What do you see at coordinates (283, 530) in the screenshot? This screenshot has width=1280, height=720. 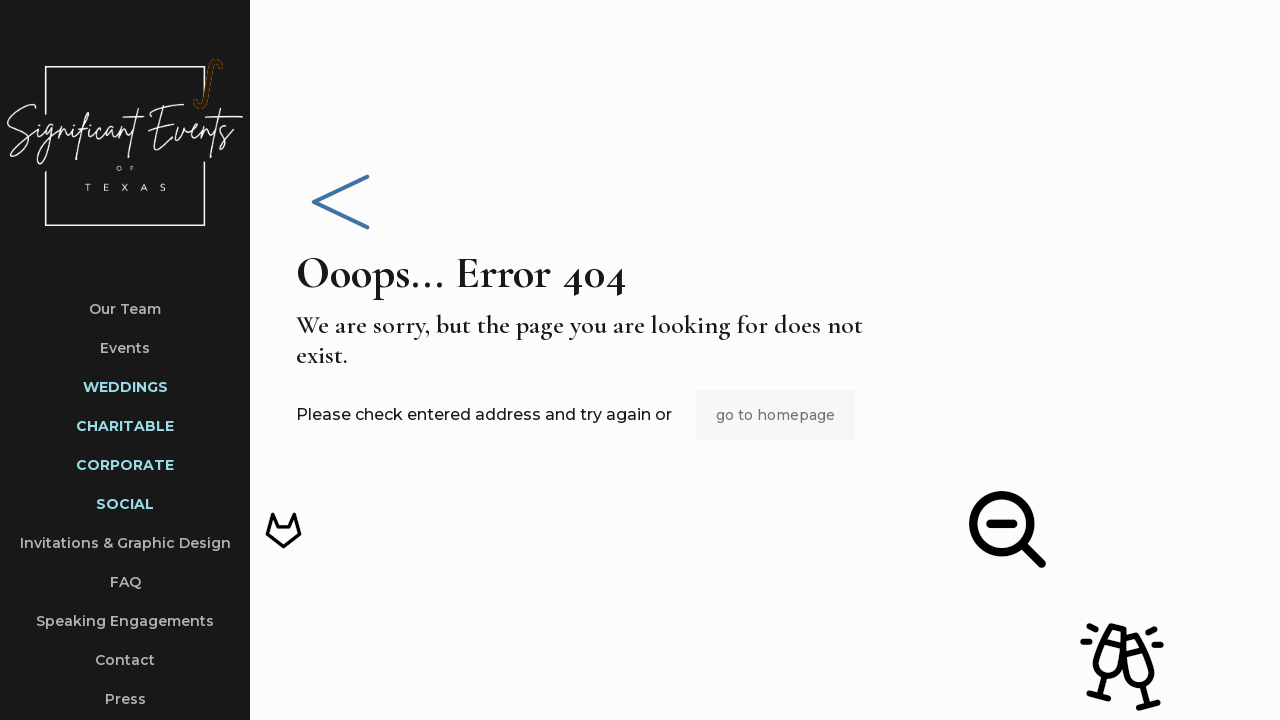 I see `link to GitLab repository` at bounding box center [283, 530].